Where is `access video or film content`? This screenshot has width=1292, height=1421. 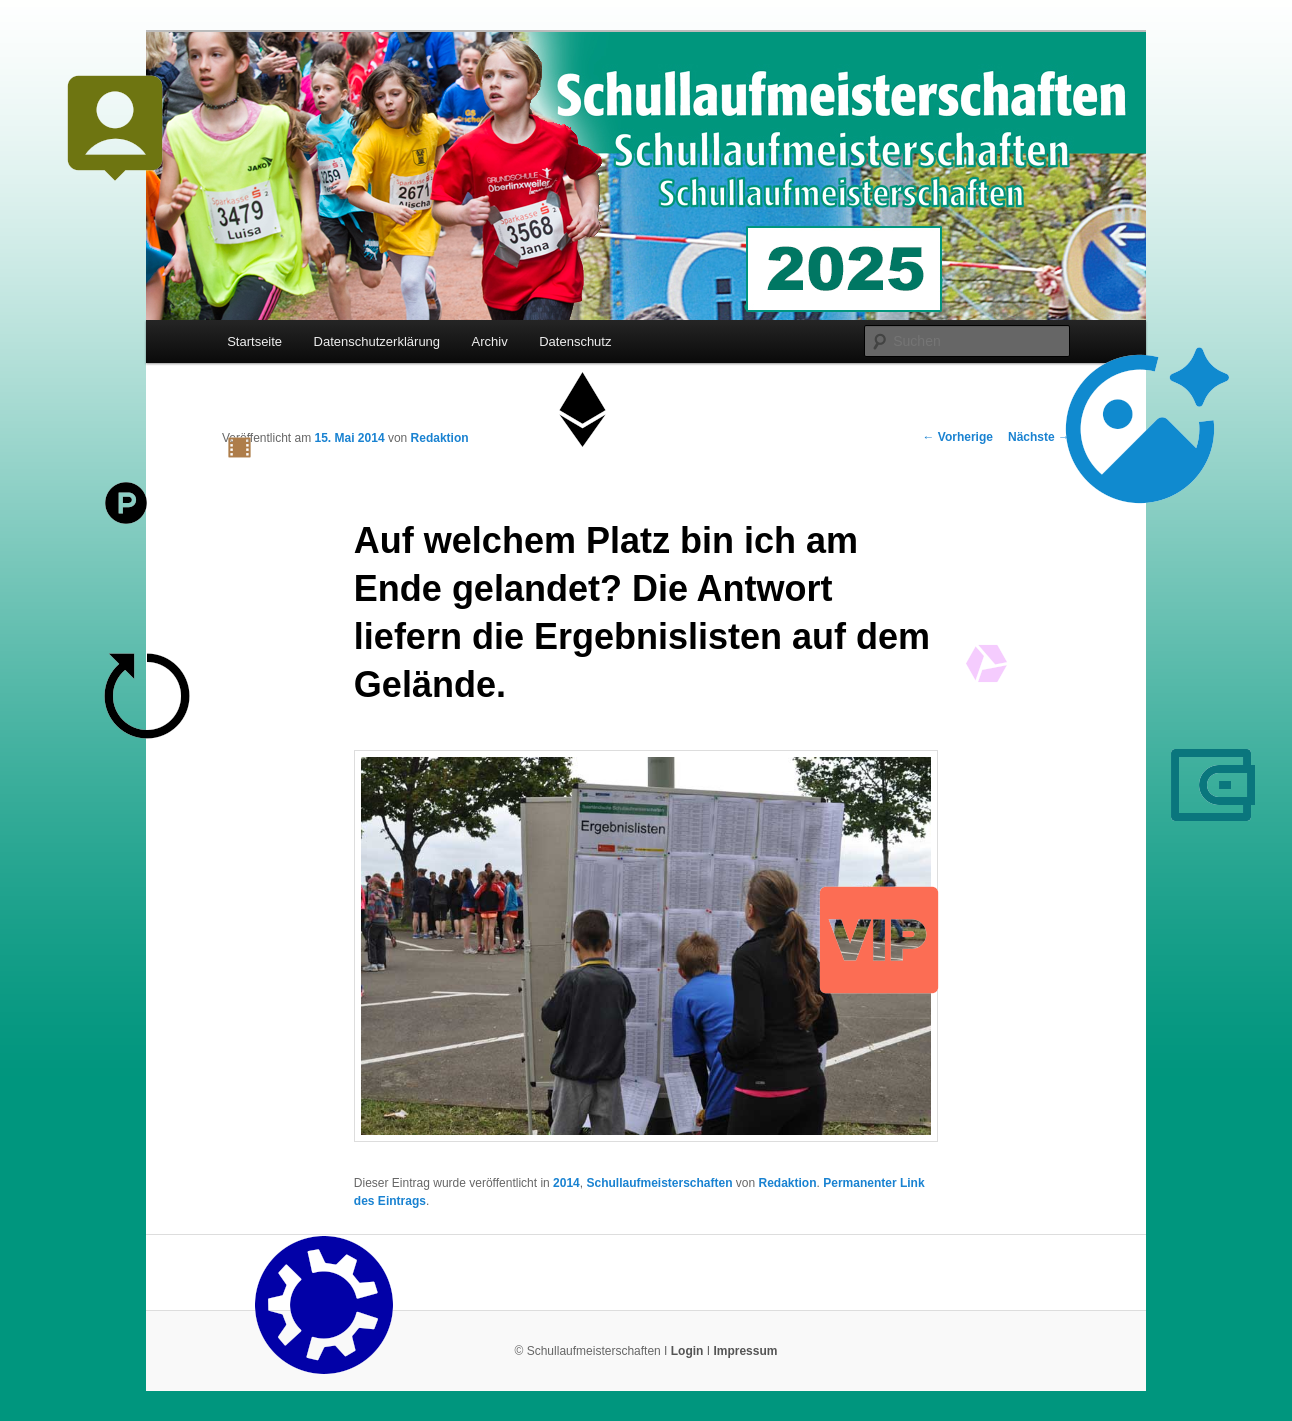
access video or film content is located at coordinates (239, 447).